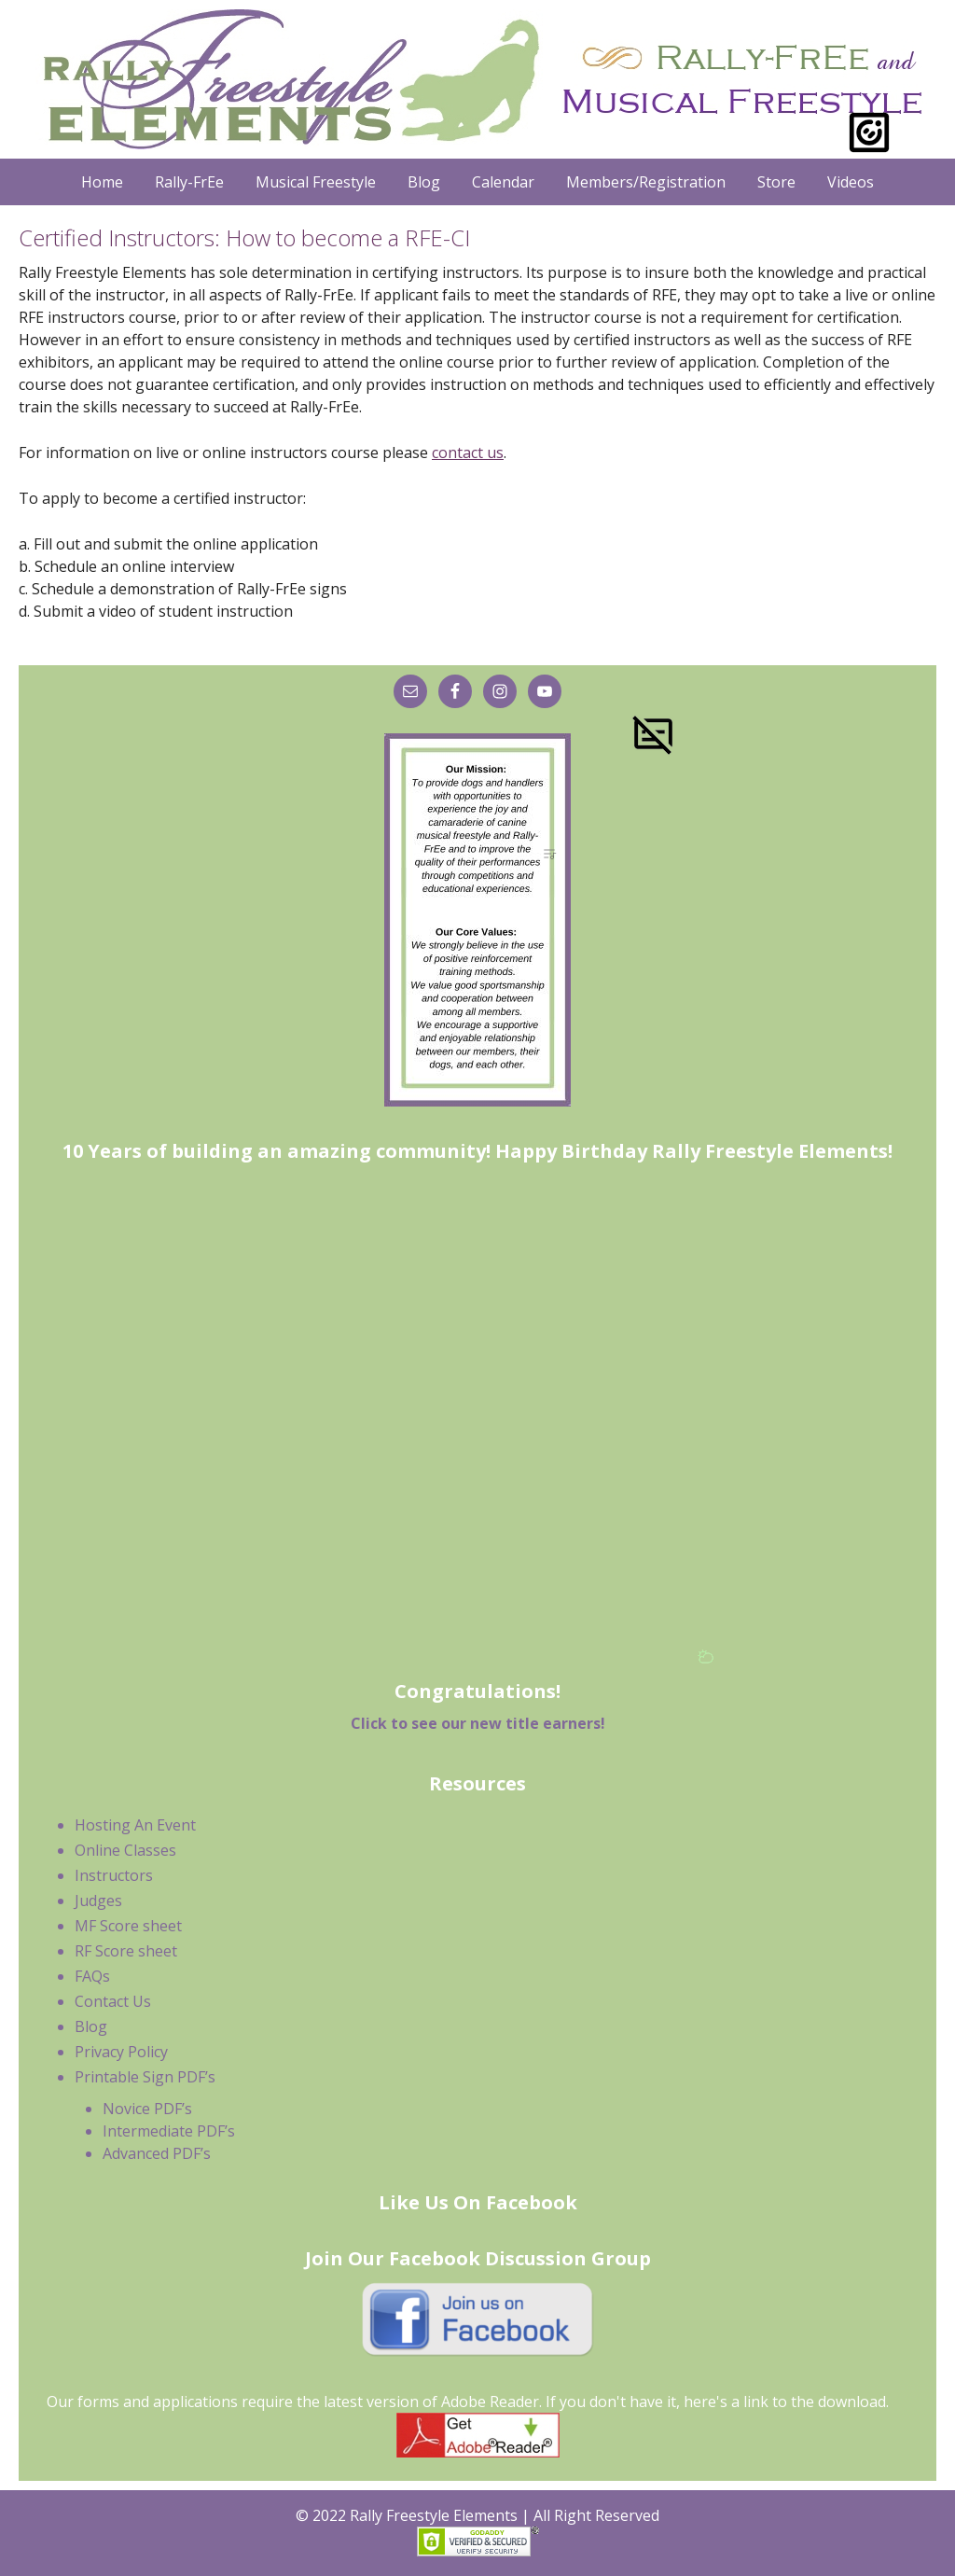  I want to click on view current weather conditions, so click(705, 1656).